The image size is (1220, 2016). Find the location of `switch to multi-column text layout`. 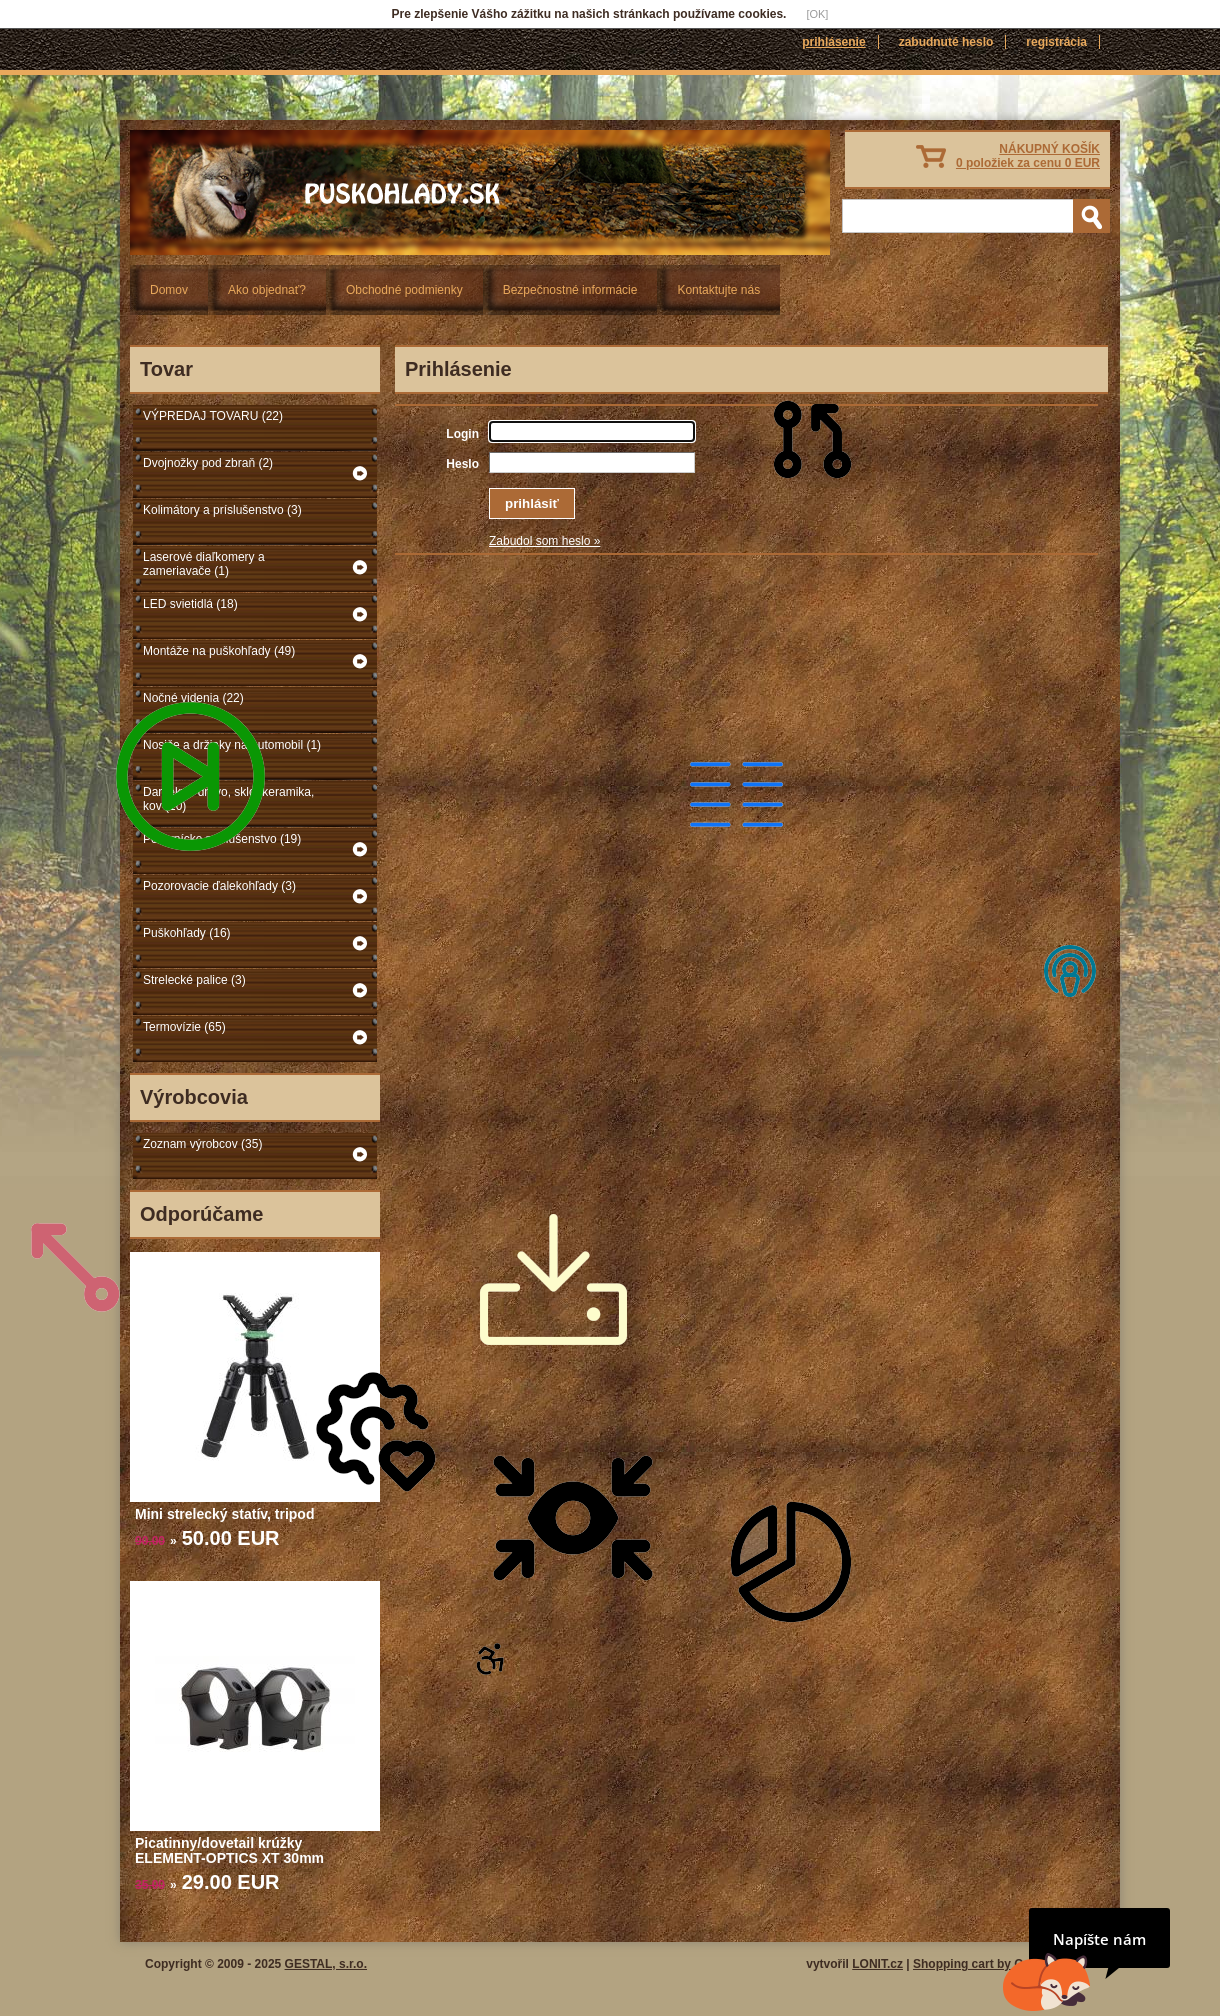

switch to multi-column text layout is located at coordinates (736, 796).